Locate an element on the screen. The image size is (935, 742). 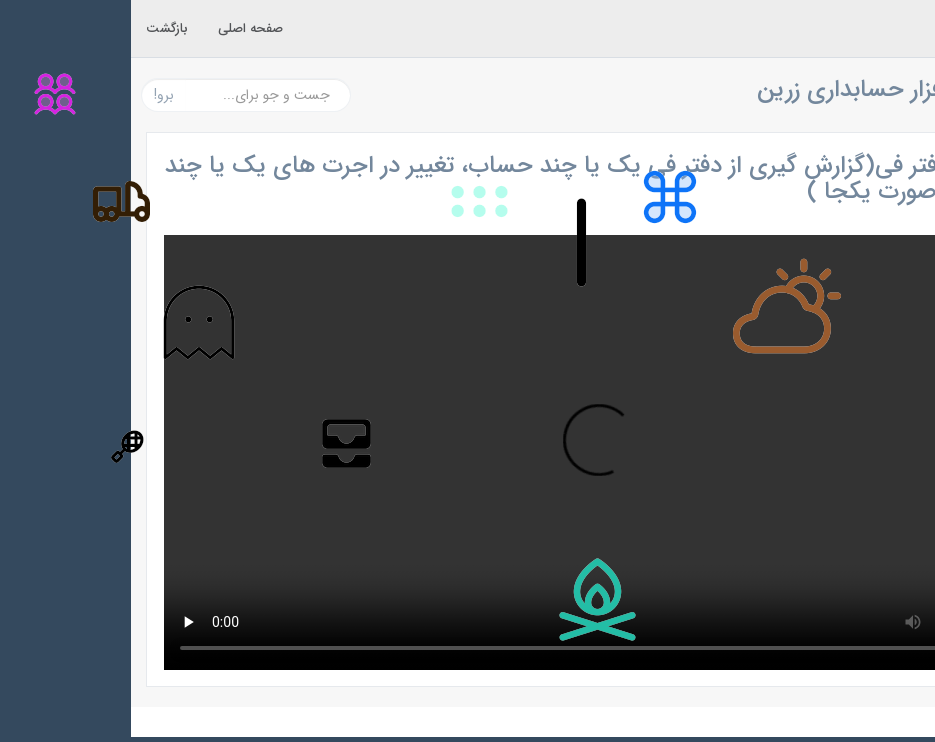
indicates partly cloudy weather conditions is located at coordinates (787, 306).